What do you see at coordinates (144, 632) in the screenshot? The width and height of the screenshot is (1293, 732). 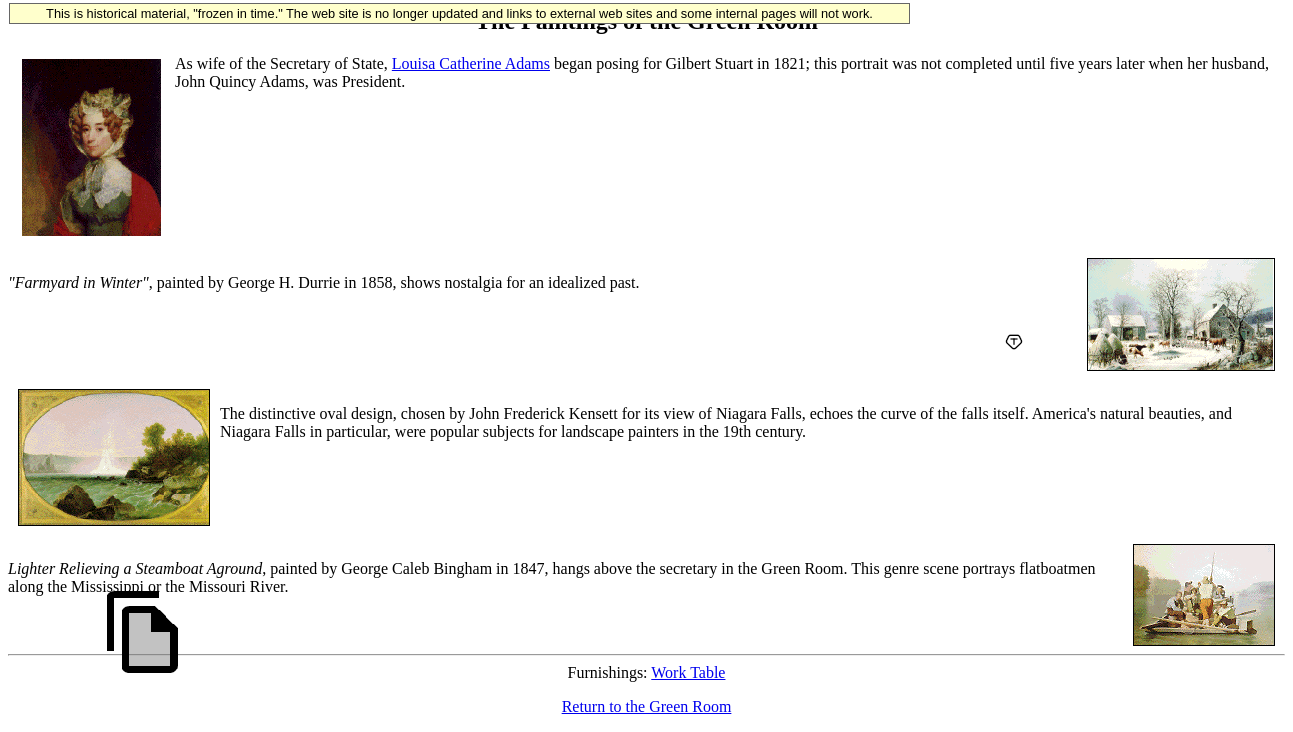 I see `copy file to clipboard` at bounding box center [144, 632].